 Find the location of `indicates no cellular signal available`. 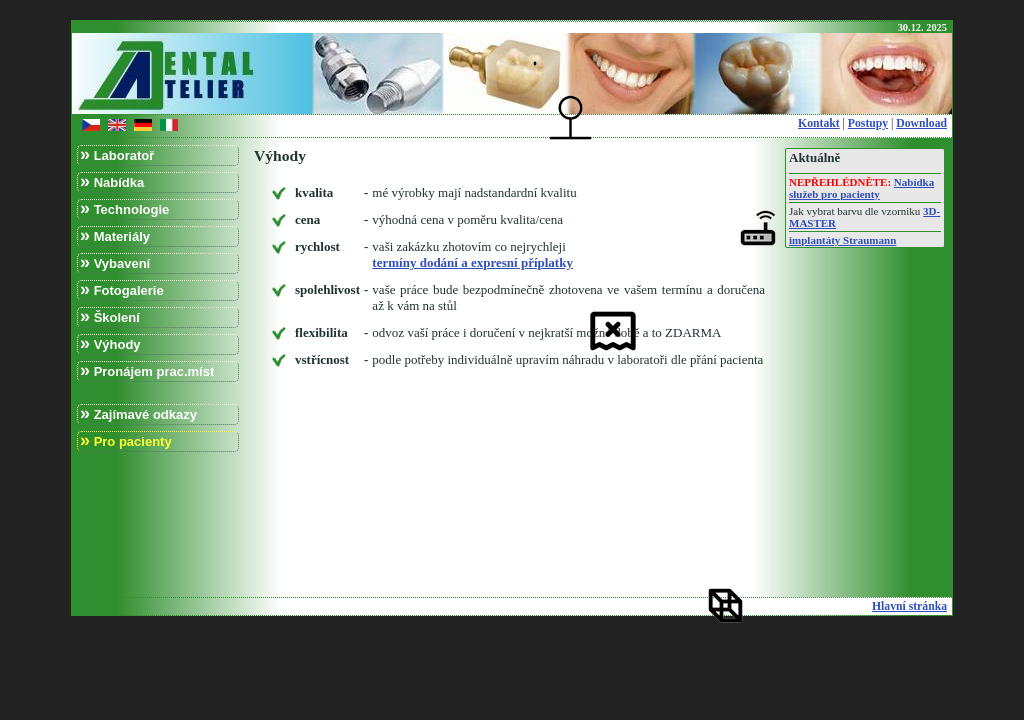

indicates no cellular signal available is located at coordinates (550, 51).